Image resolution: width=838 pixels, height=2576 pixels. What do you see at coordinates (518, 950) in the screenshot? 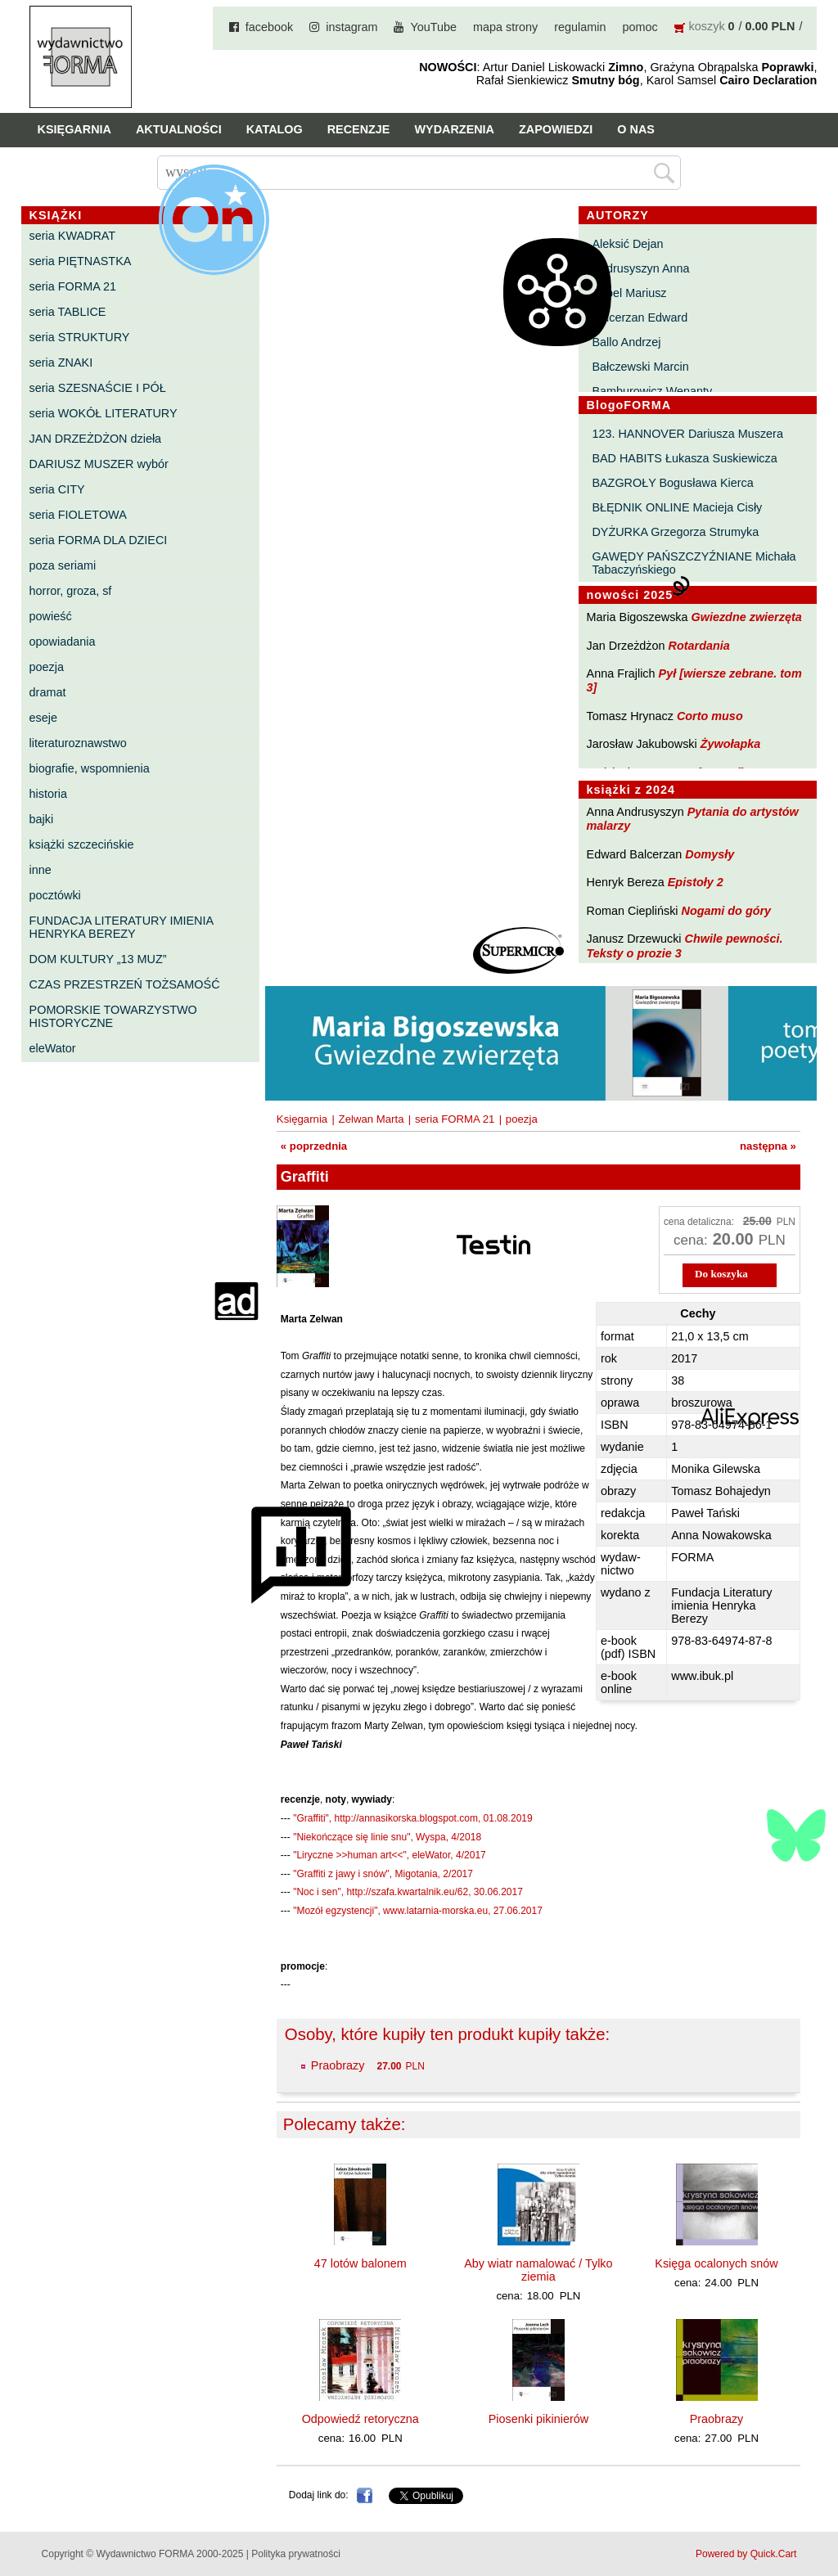
I see `Supermicro company logo` at bounding box center [518, 950].